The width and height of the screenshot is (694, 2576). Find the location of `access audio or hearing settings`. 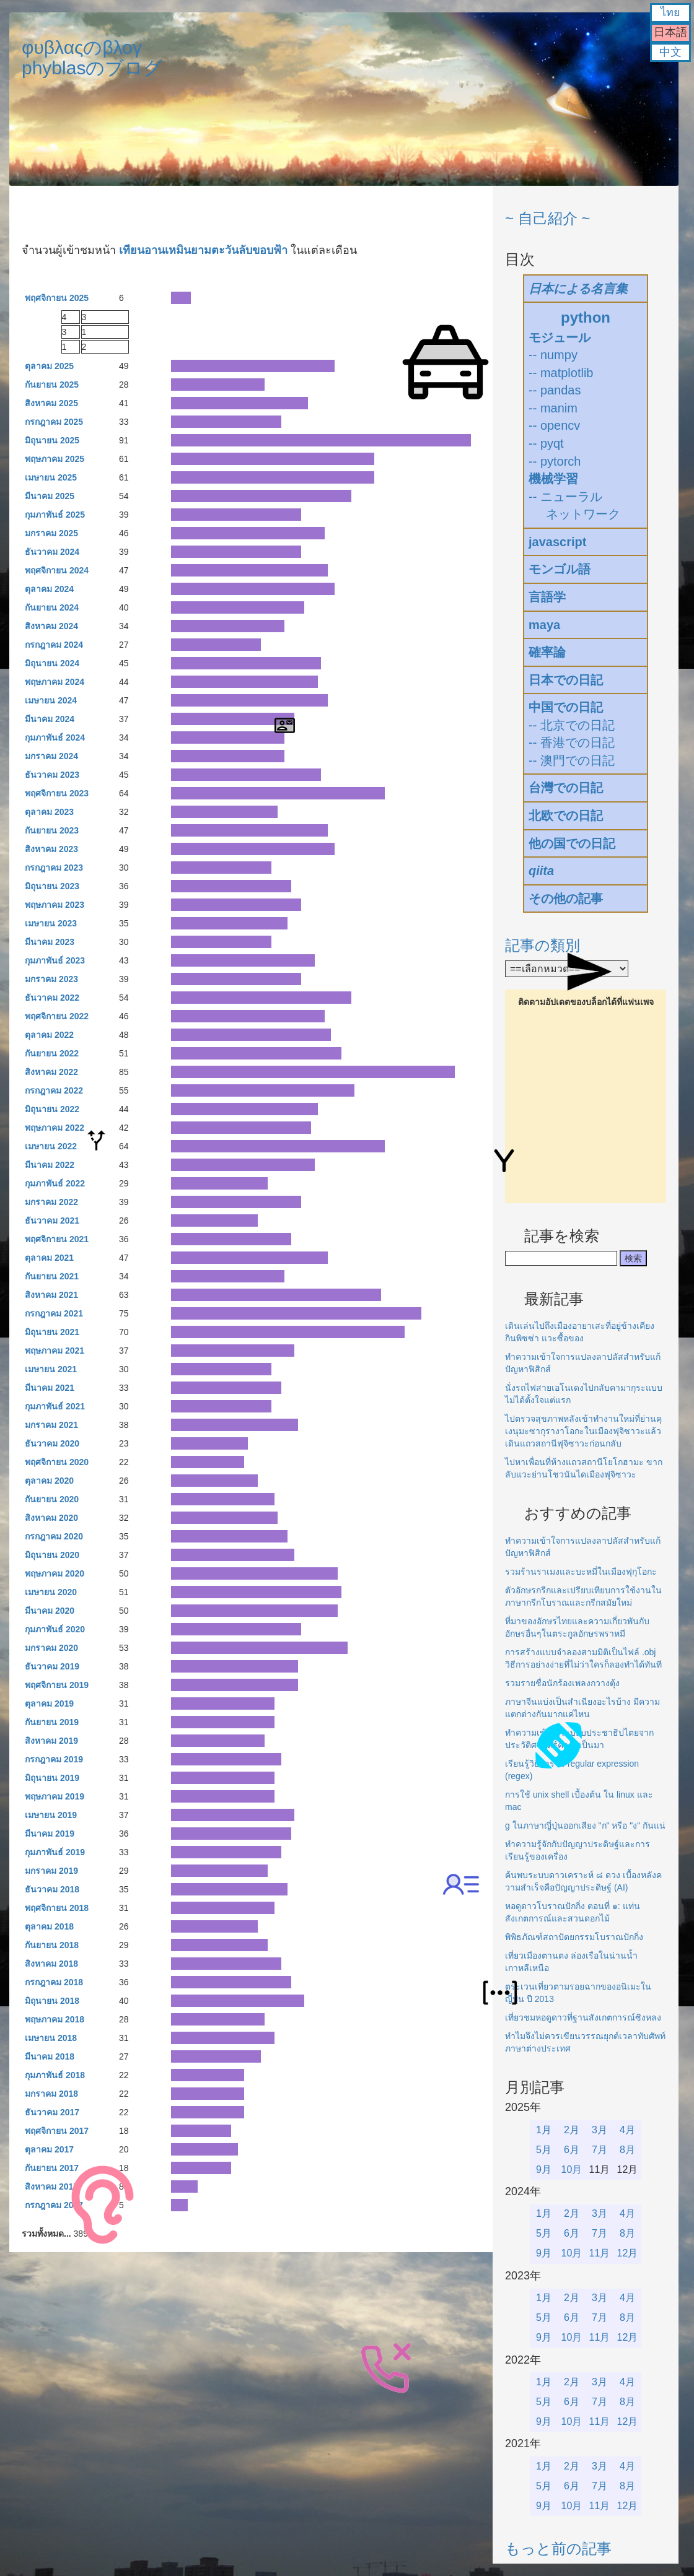

access audio or hearing settings is located at coordinates (102, 2204).